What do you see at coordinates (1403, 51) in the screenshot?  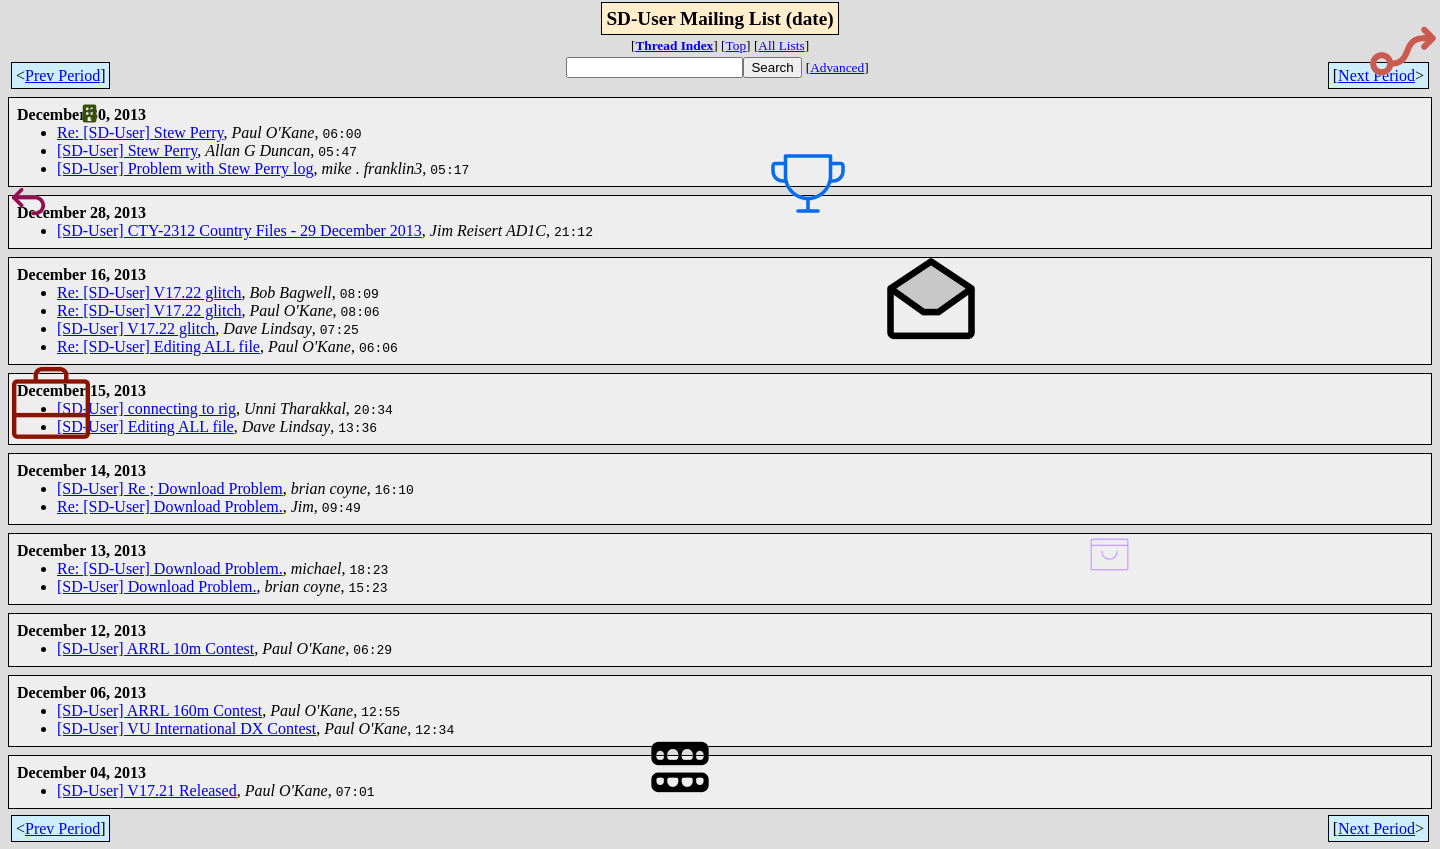 I see `navigate to the next step in a workflow` at bounding box center [1403, 51].